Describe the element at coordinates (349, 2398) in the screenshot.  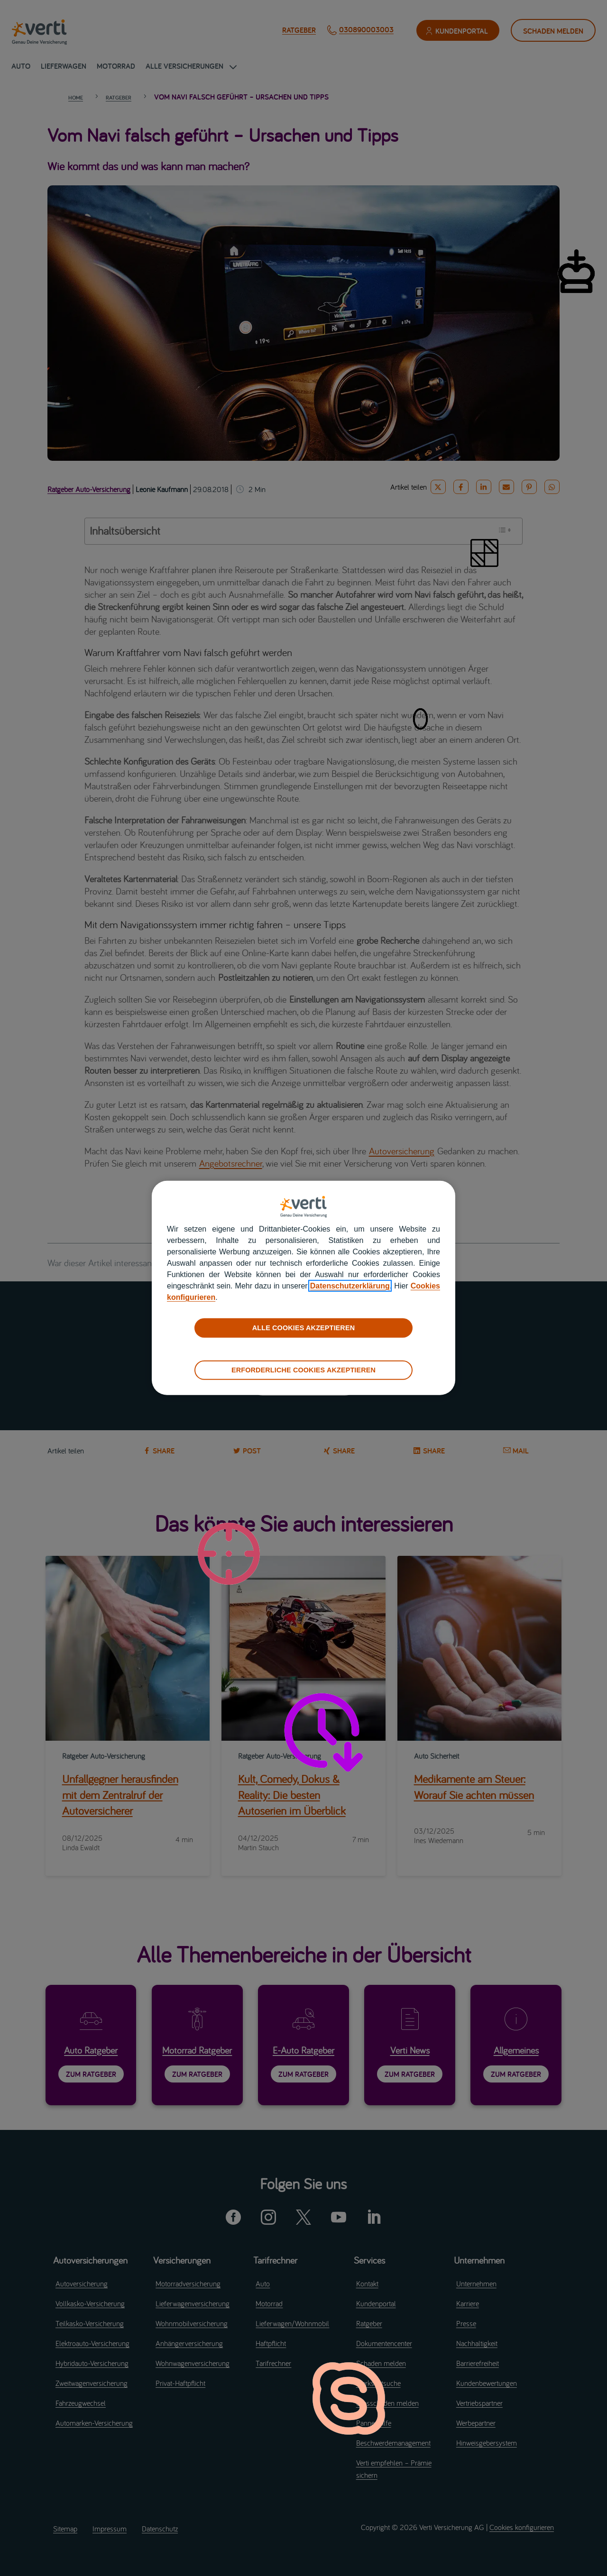
I see `open Skype app` at that location.